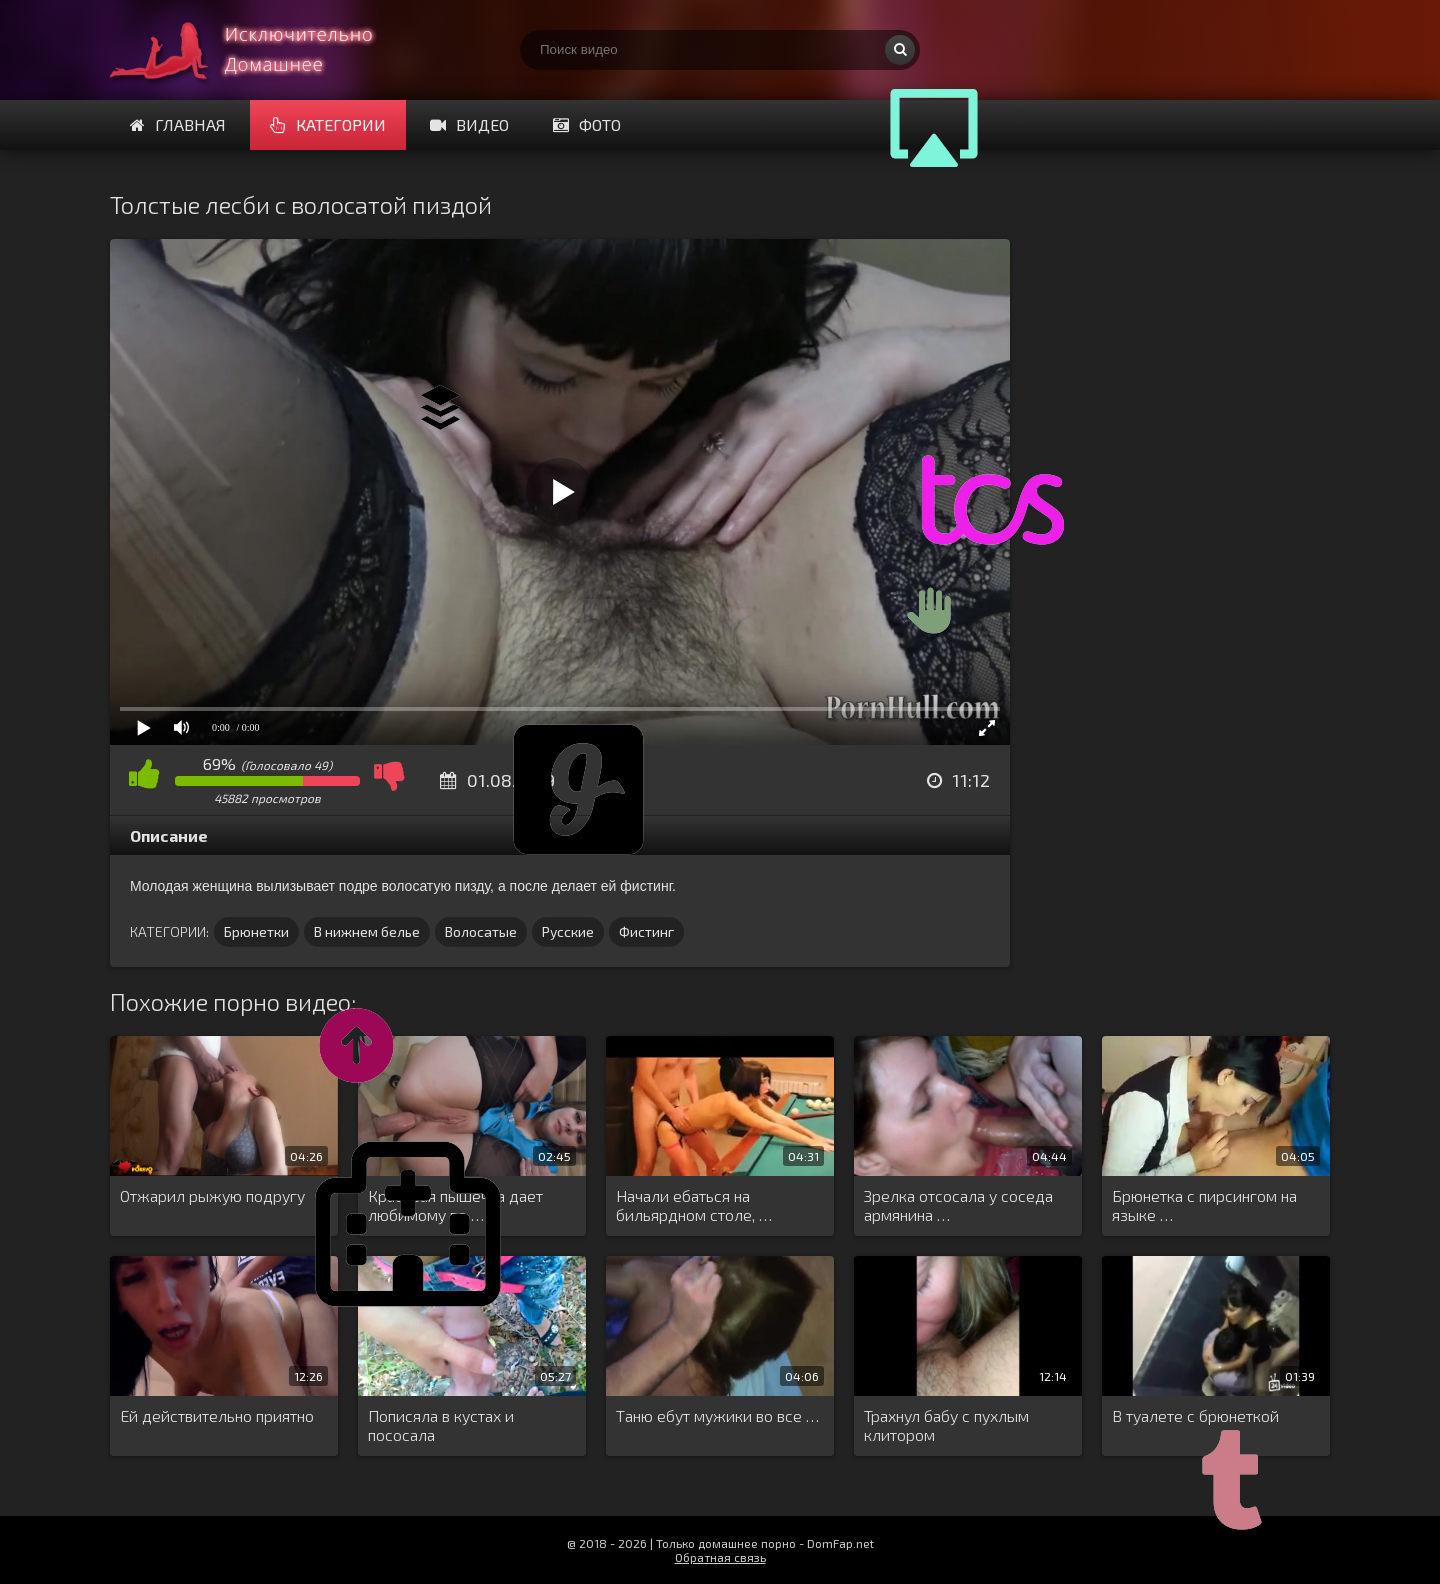 Image resolution: width=1440 pixels, height=1584 pixels. Describe the element at coordinates (440, 407) in the screenshot. I see `buffer social media management app logo` at that location.